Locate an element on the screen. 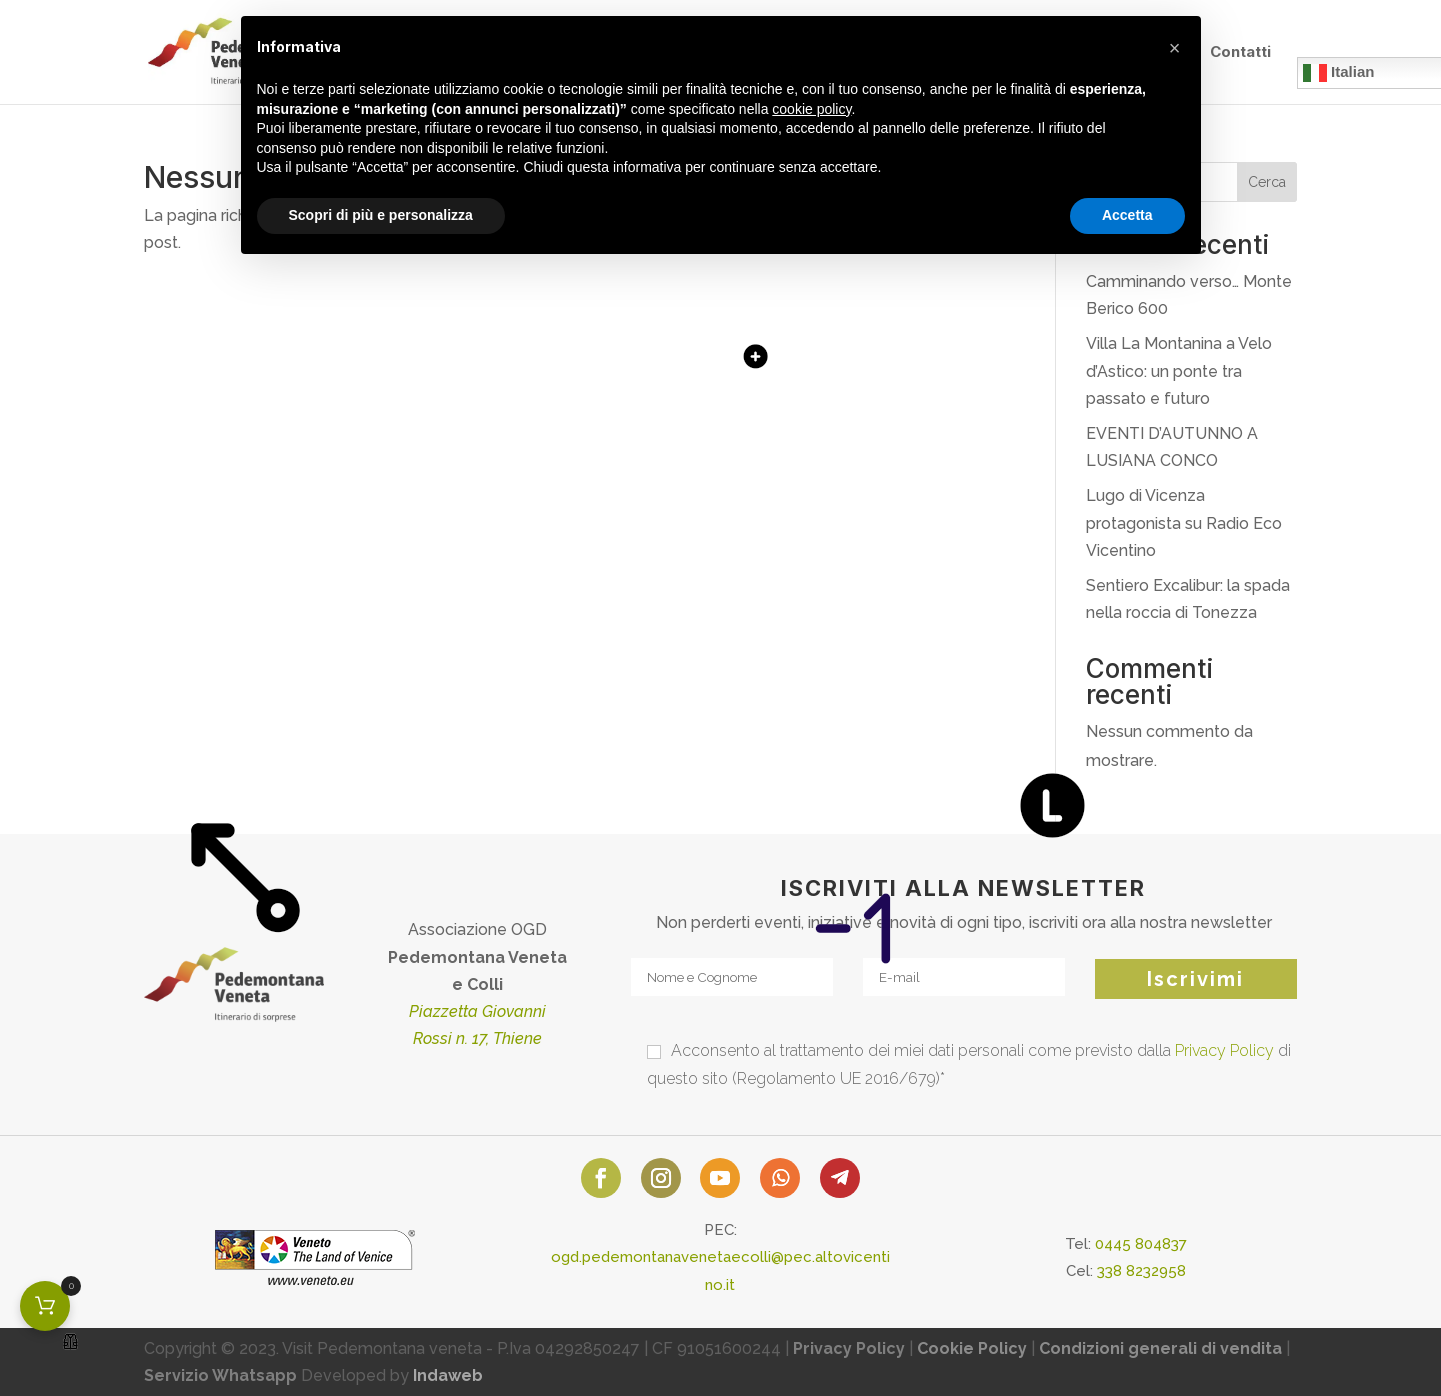 This screenshot has height=1396, width=1441. view outerwear or jacket options is located at coordinates (70, 1341).